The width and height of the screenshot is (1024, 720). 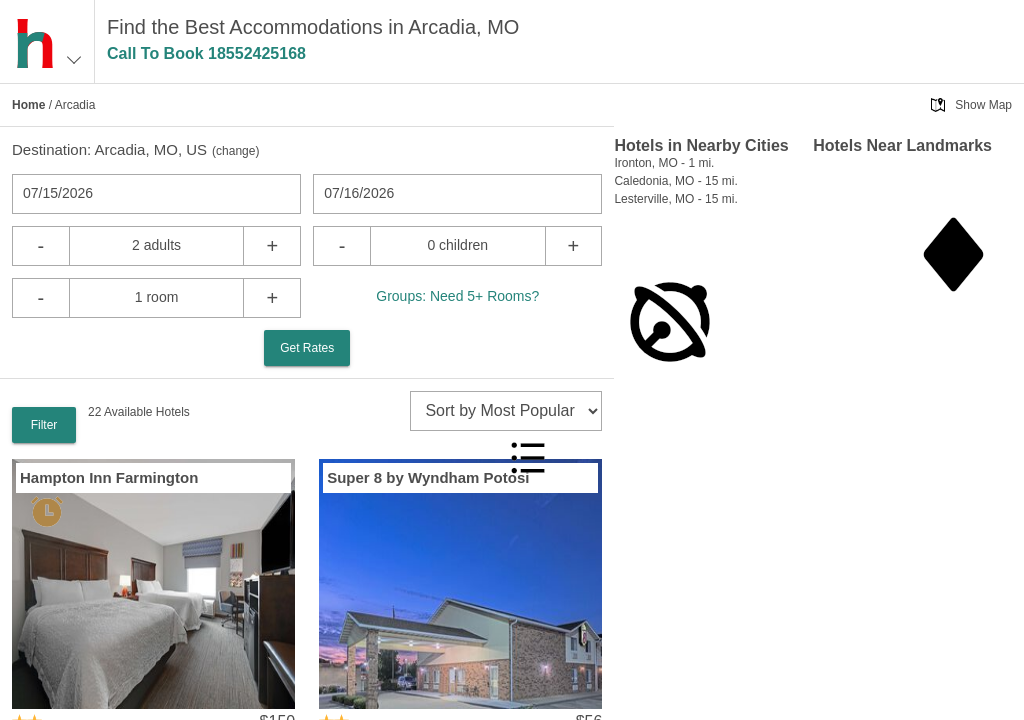 I want to click on view items as a bulleted list, so click(x=528, y=458).